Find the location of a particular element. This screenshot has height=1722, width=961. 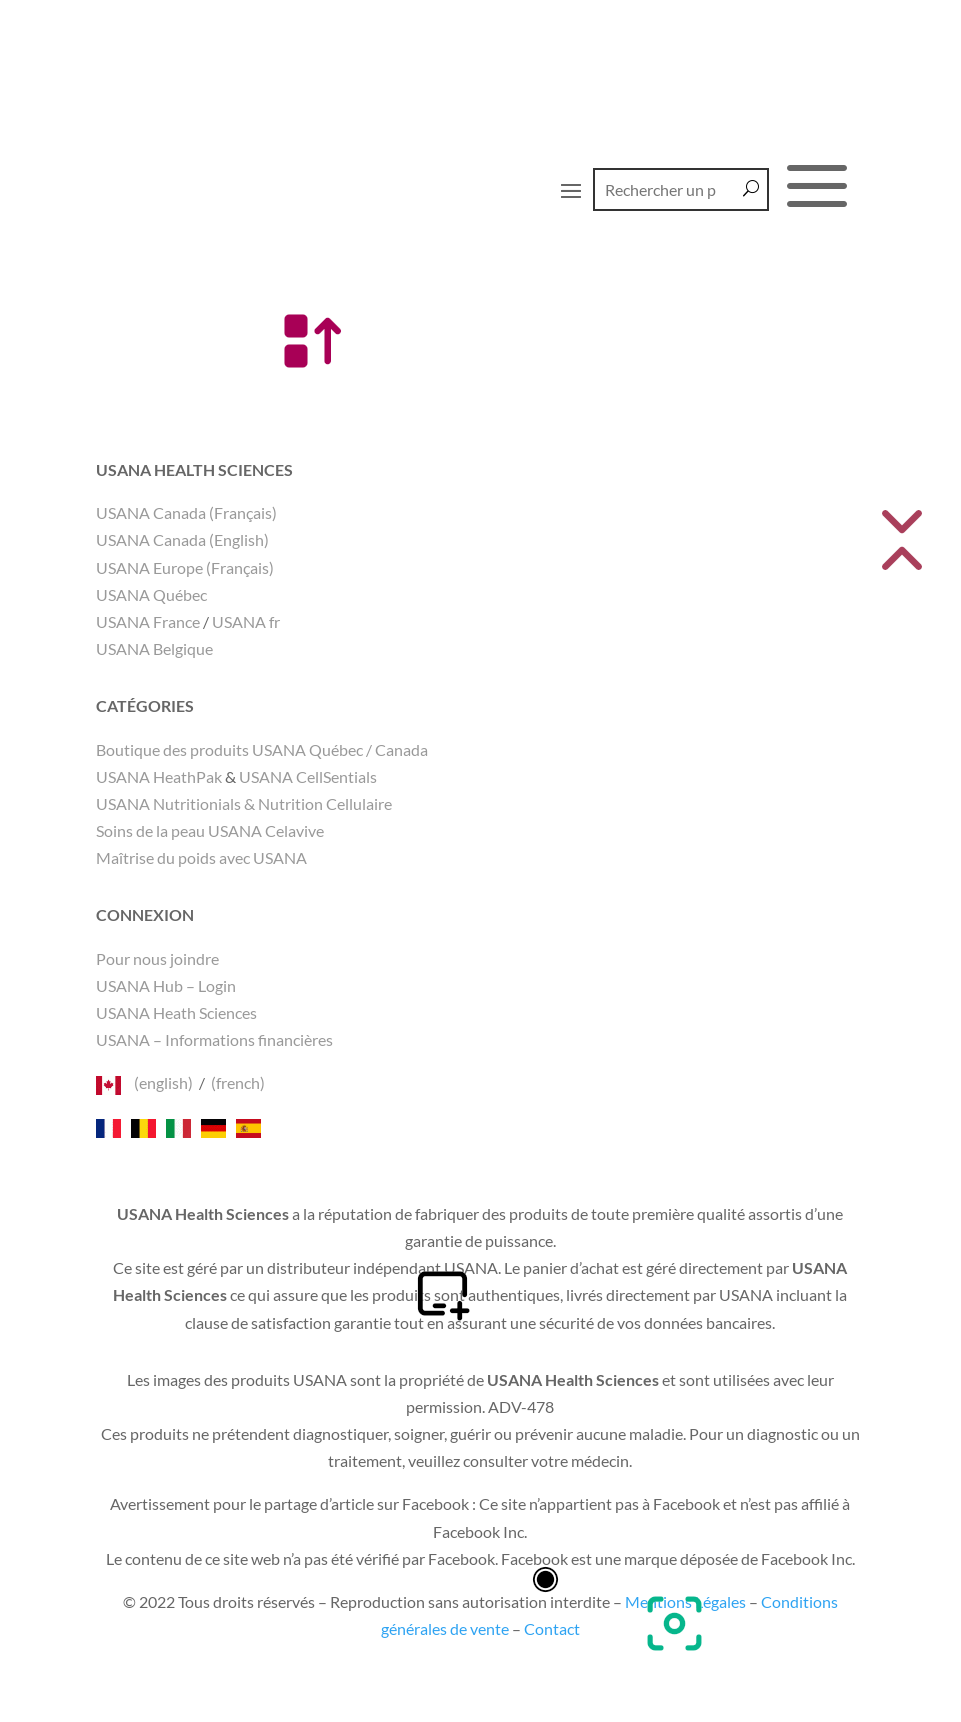

add a new iPad or tablet device is located at coordinates (442, 1293).